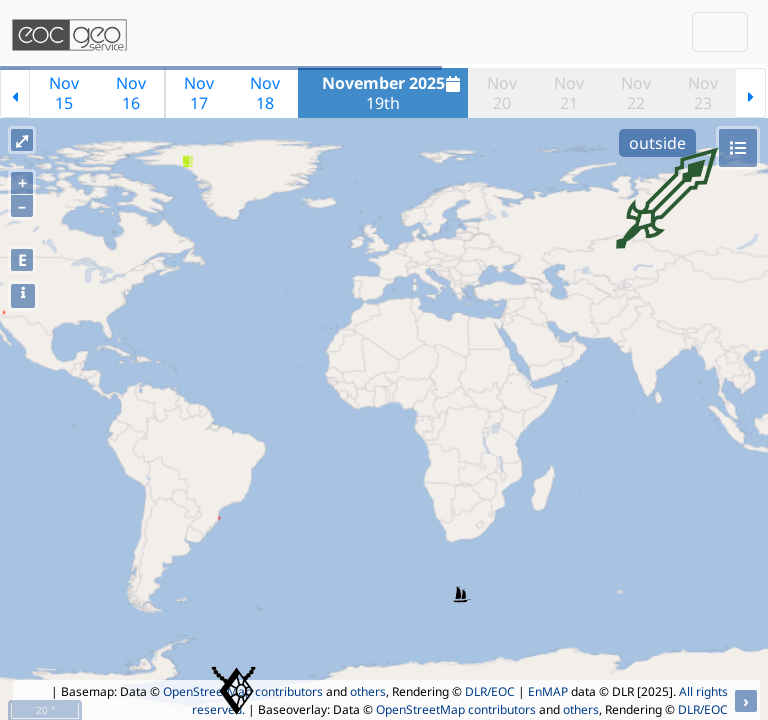 Image resolution: width=768 pixels, height=720 pixels. I want to click on view your shopping bag contents, so click(188, 161).